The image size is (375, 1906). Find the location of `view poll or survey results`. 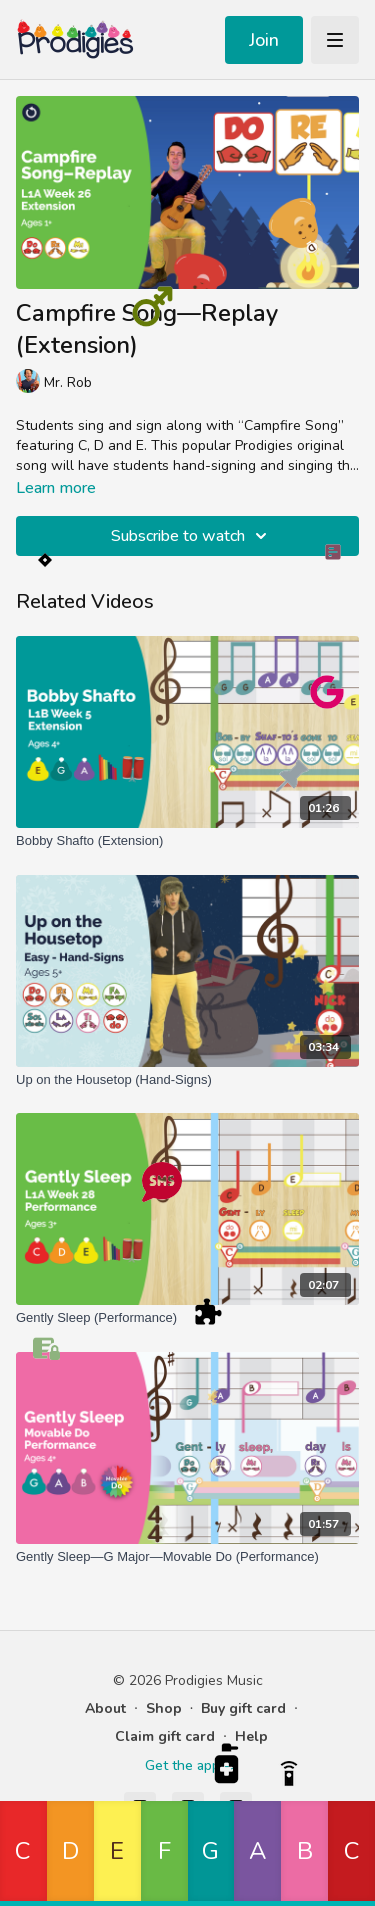

view poll or survey results is located at coordinates (333, 552).